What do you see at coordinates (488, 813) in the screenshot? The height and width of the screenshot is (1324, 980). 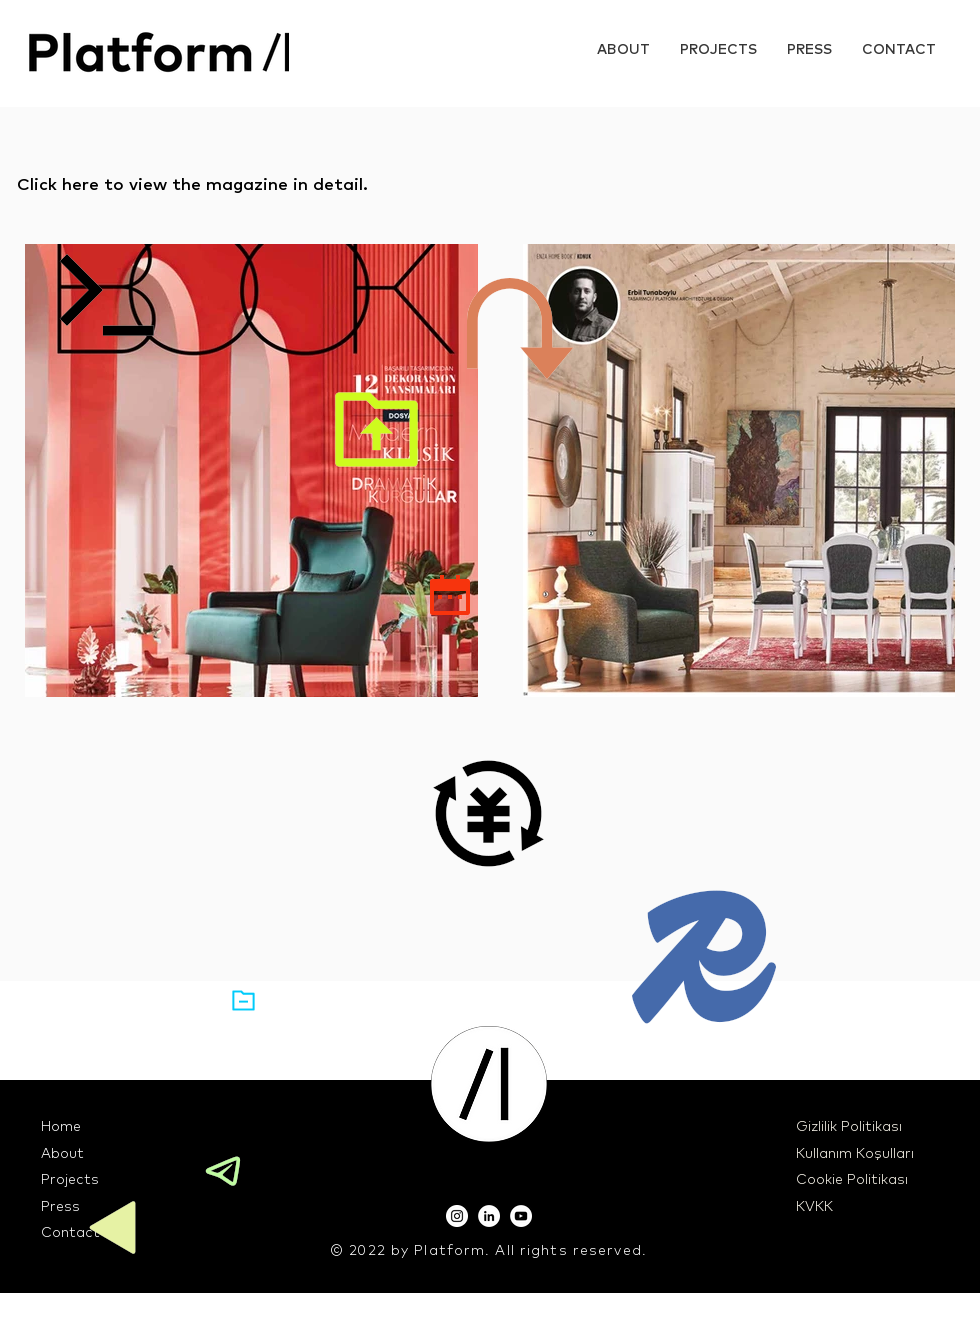 I see `convert currency to Chinese yuan (CNY)` at bounding box center [488, 813].